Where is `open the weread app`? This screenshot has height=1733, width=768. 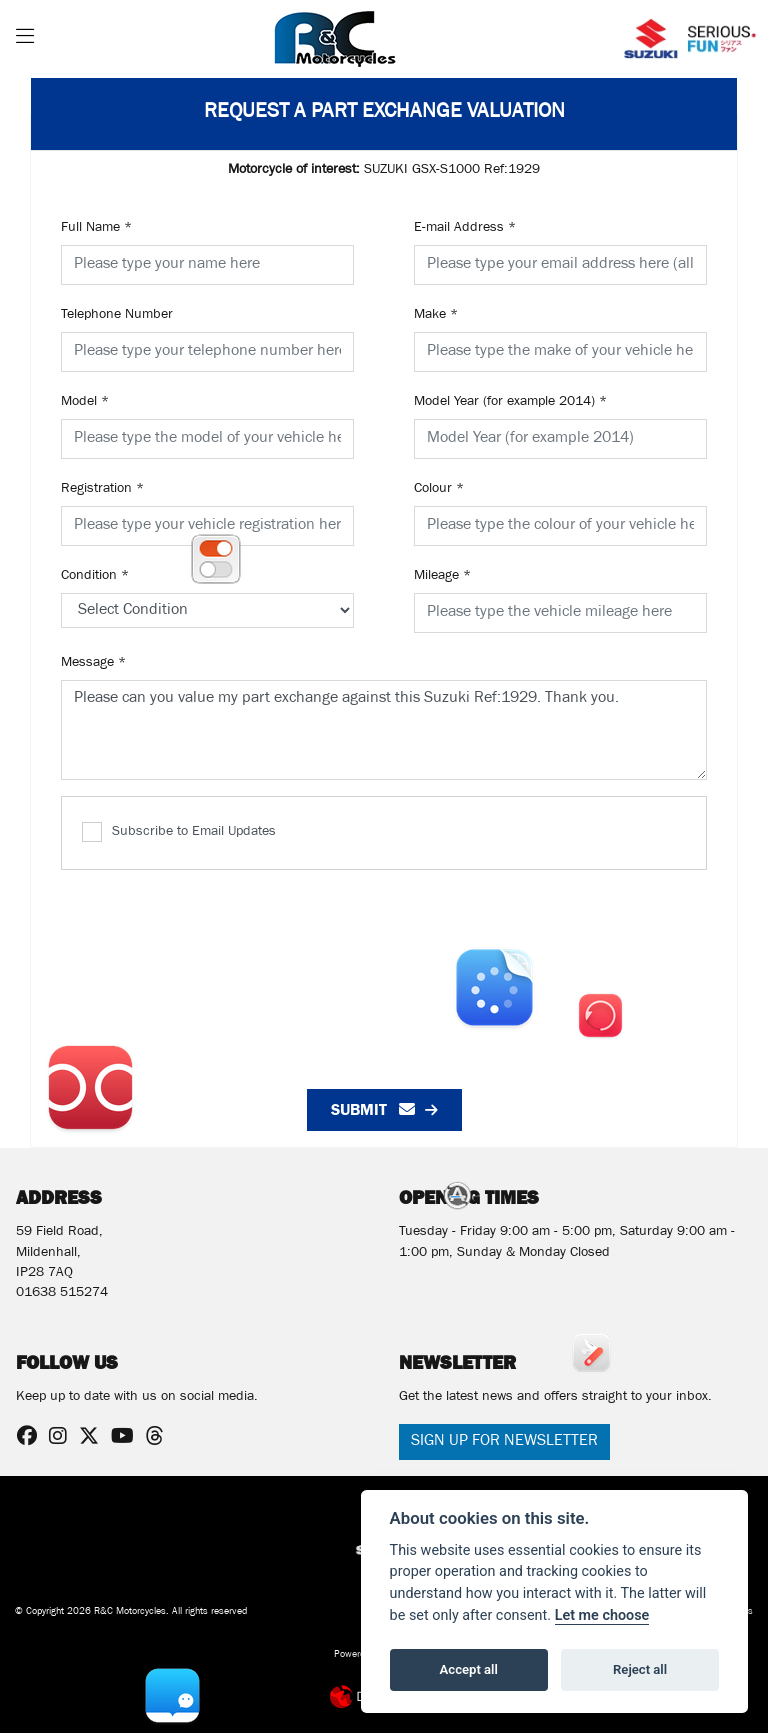 open the weread app is located at coordinates (172, 1695).